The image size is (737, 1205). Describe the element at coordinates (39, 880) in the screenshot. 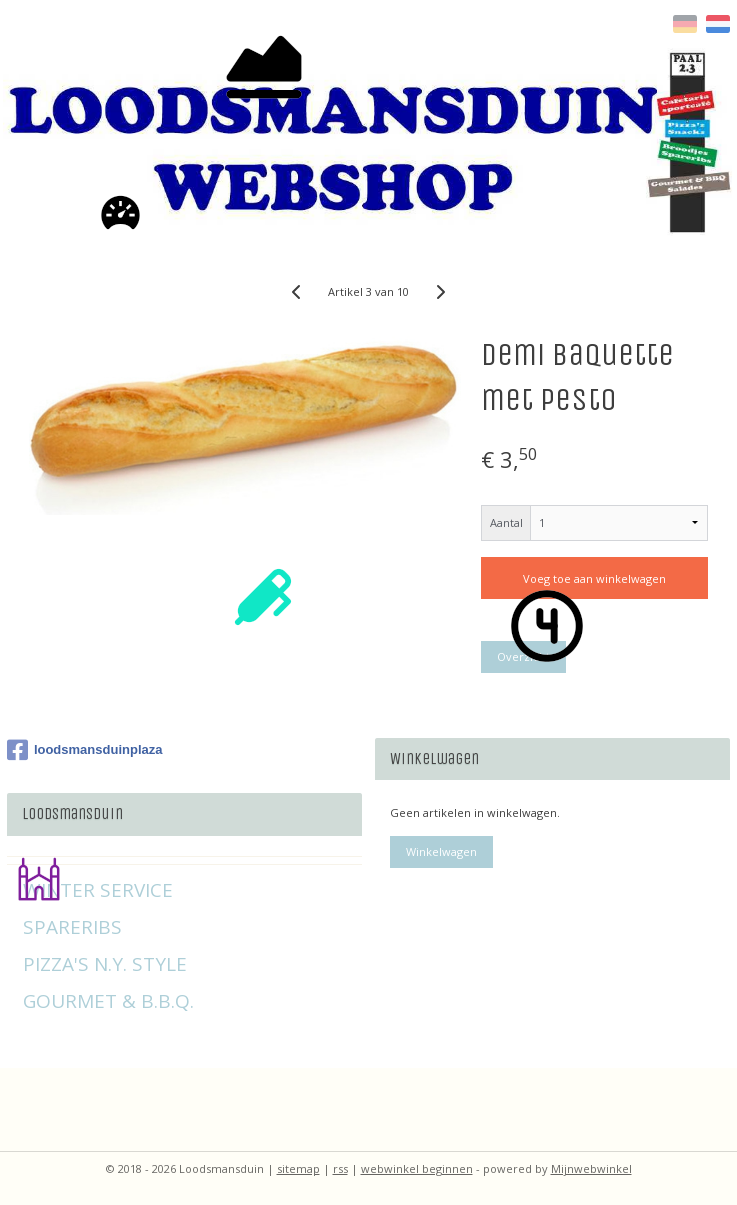

I see `find nearby synagogues` at that location.